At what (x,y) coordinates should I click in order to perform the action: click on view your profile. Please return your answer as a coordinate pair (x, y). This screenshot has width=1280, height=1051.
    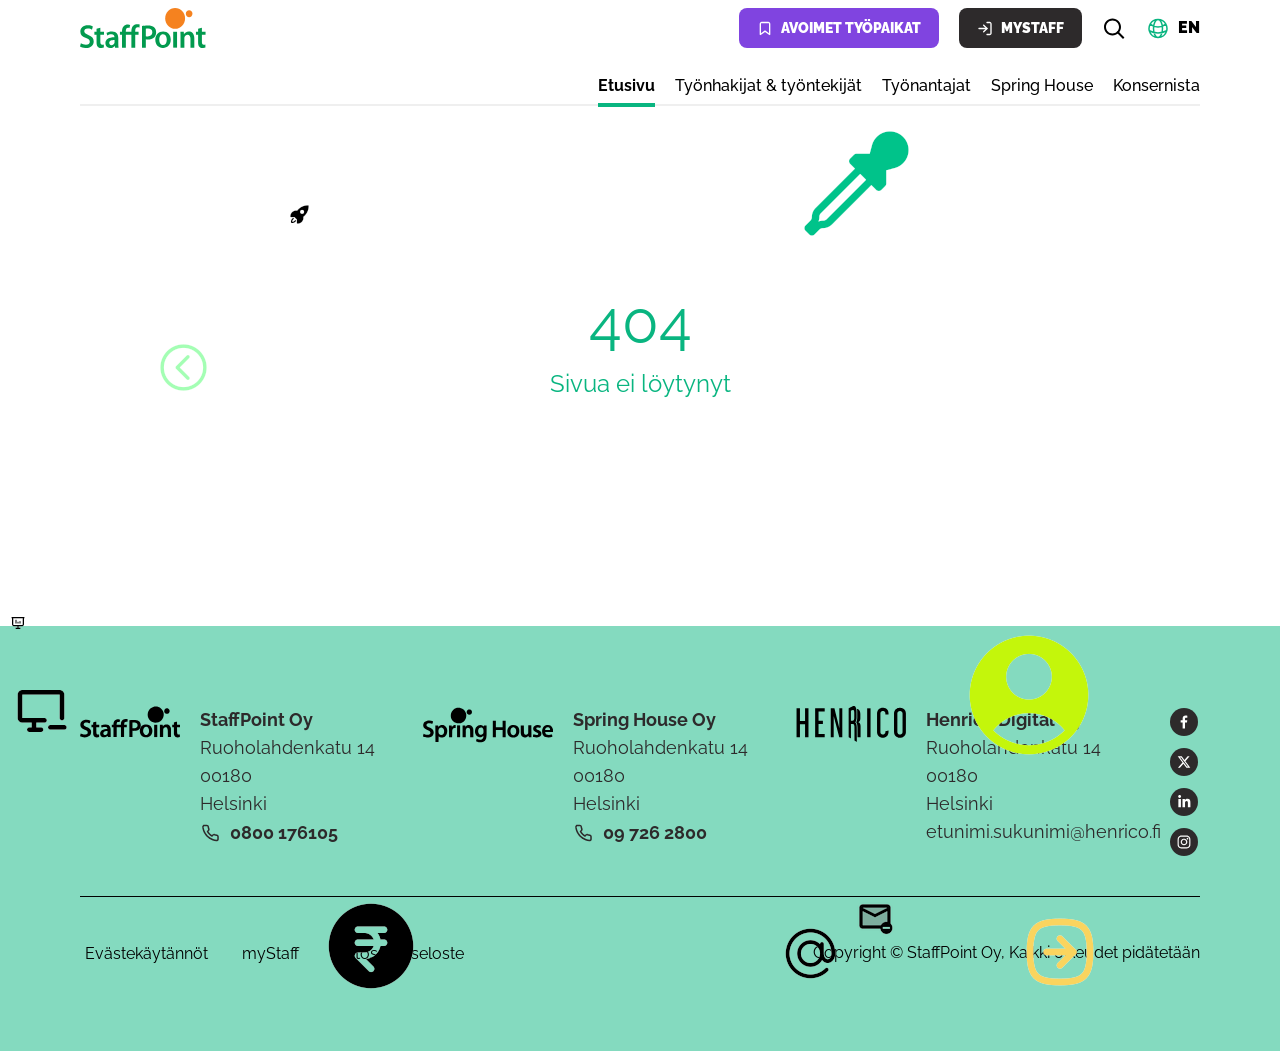
    Looking at the image, I should click on (1029, 695).